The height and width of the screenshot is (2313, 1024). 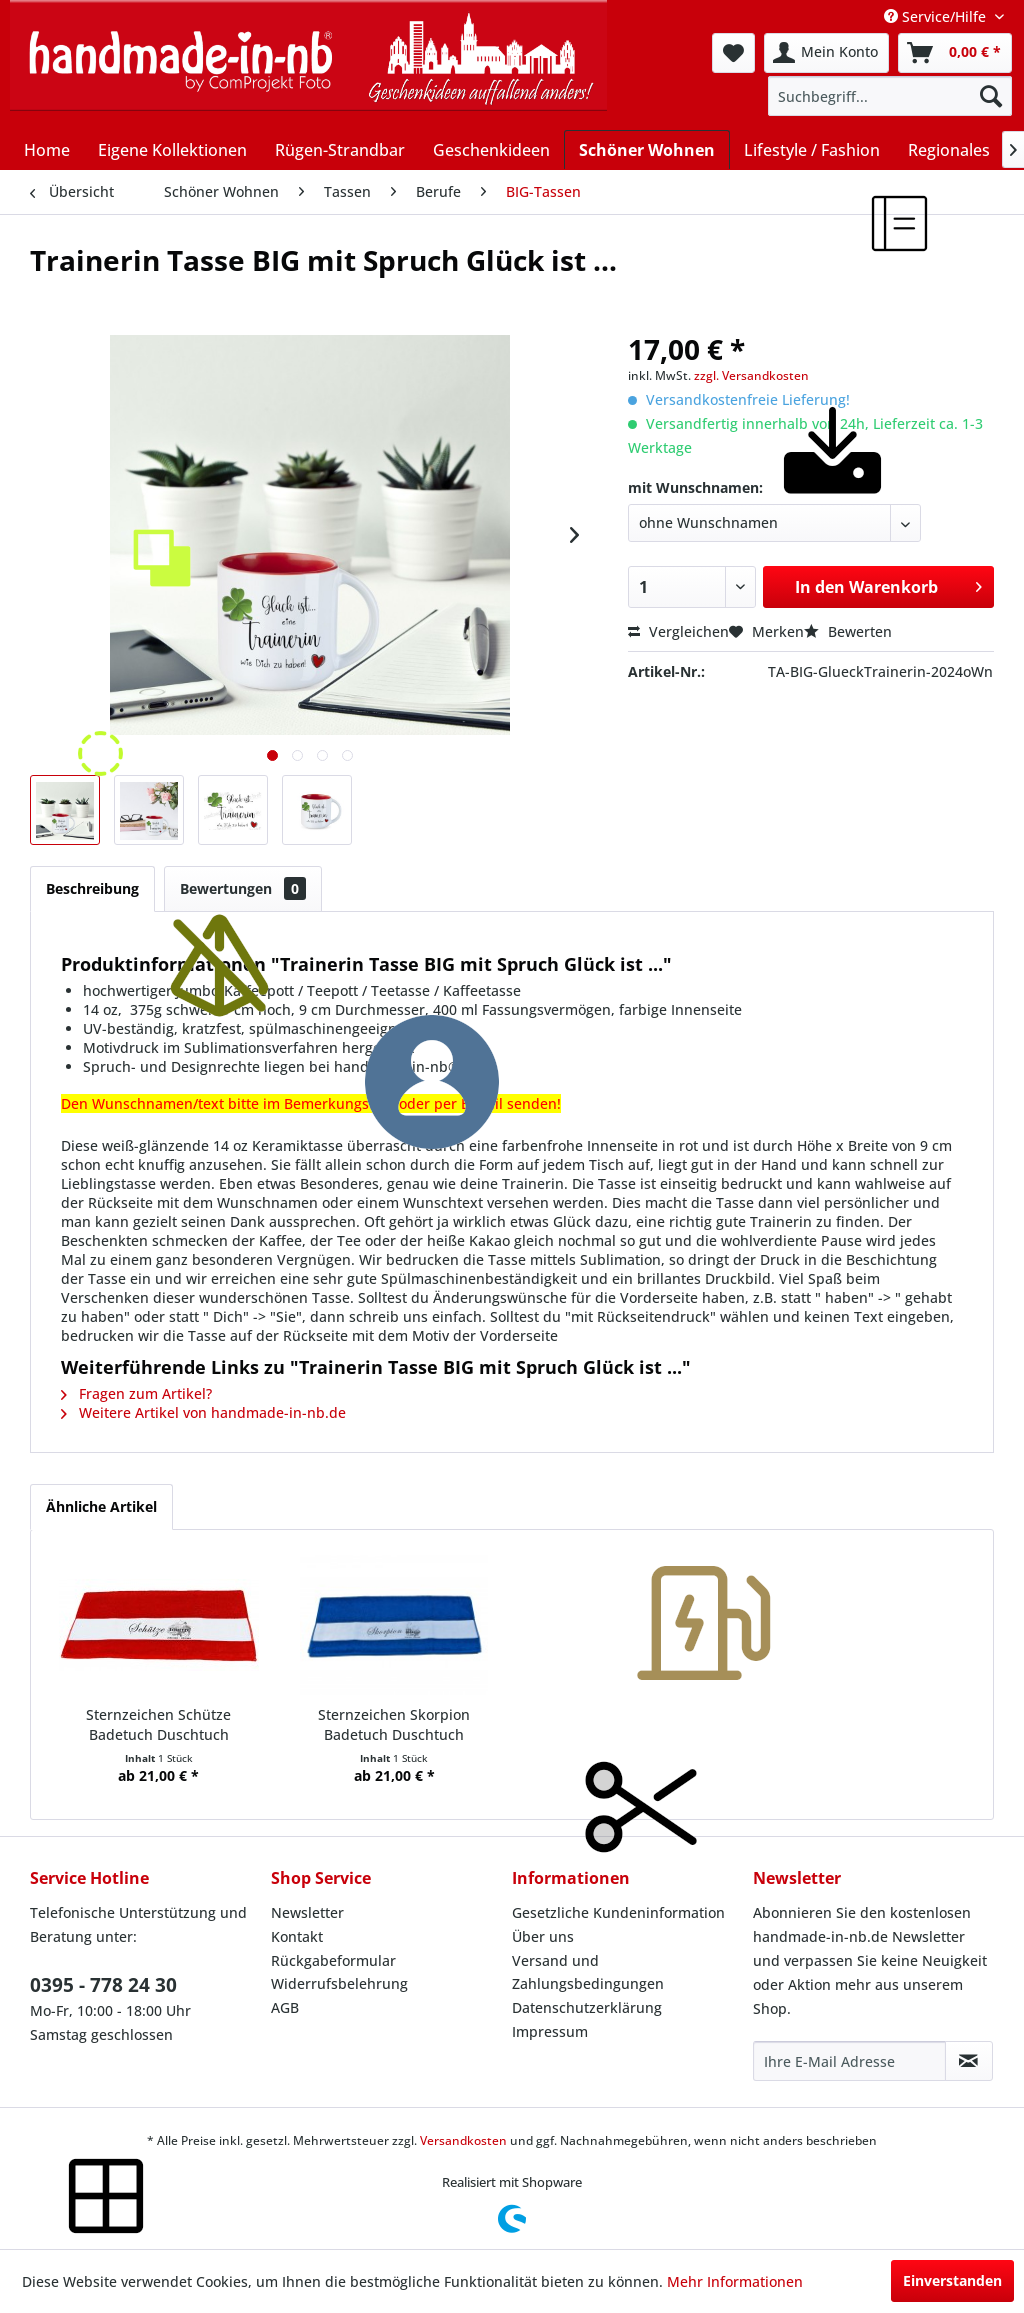 What do you see at coordinates (639, 1807) in the screenshot?
I see `cut selected content` at bounding box center [639, 1807].